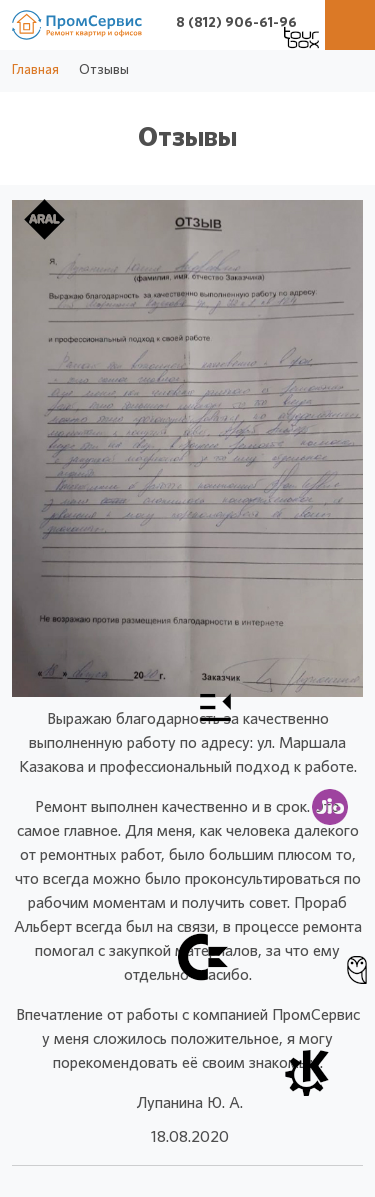 This screenshot has height=1197, width=375. Describe the element at coordinates (215, 707) in the screenshot. I see `collapse or hide the sidebar menu` at that location.